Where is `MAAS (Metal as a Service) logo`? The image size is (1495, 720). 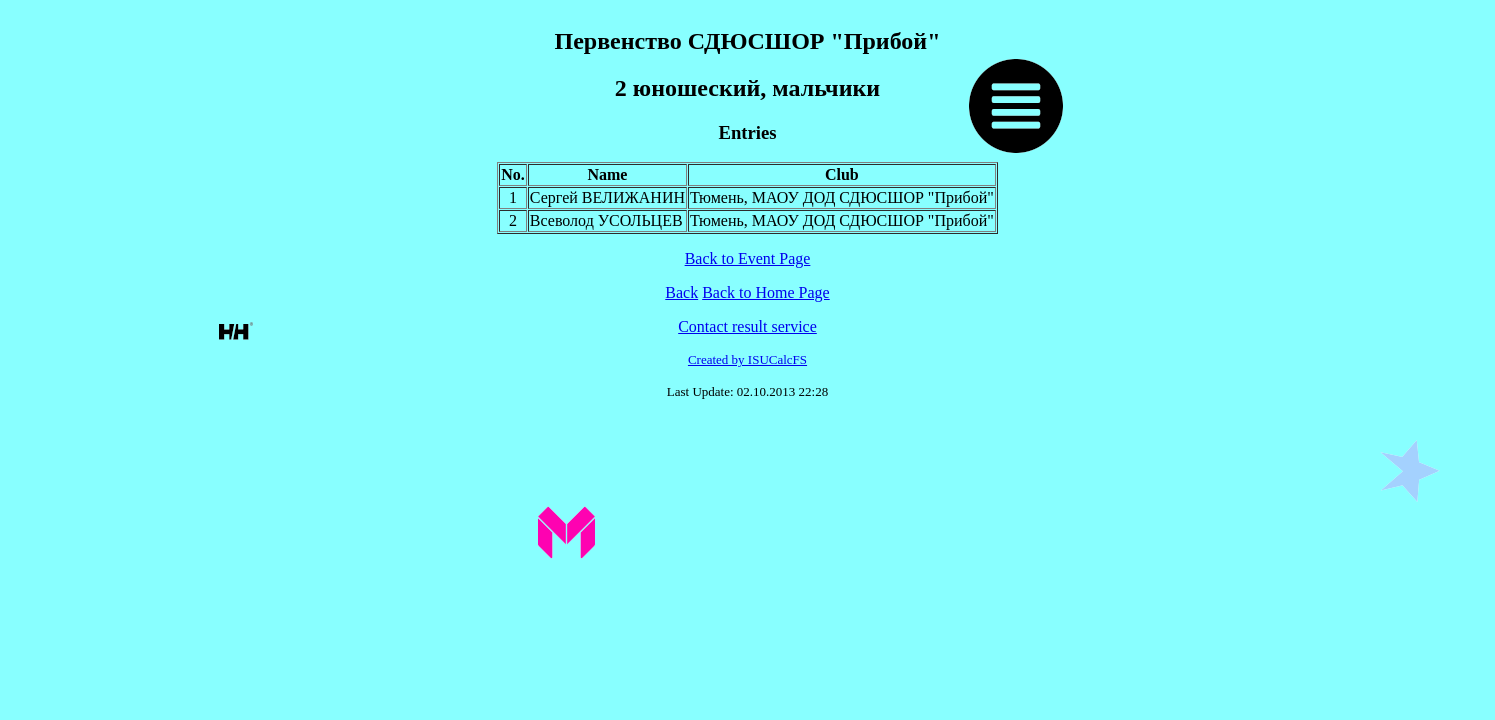 MAAS (Metal as a Service) logo is located at coordinates (1016, 106).